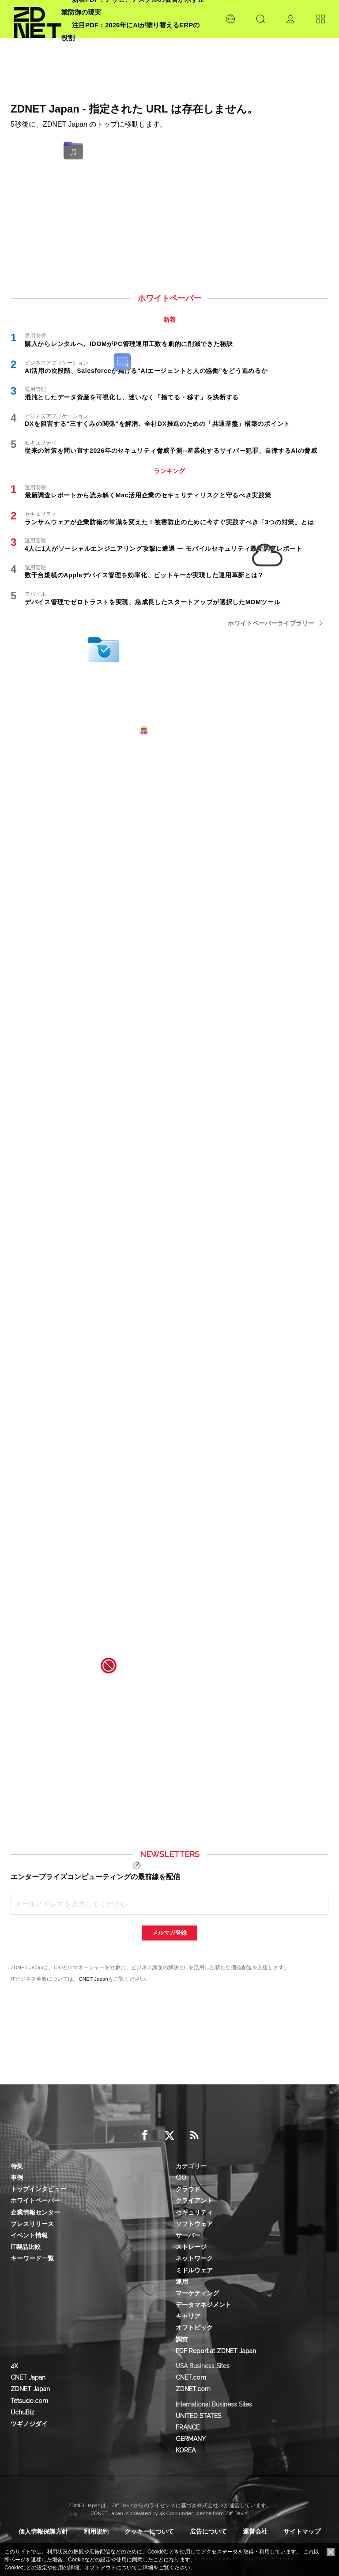 The height and width of the screenshot is (2576, 339). I want to click on take a screenshot, so click(122, 361).